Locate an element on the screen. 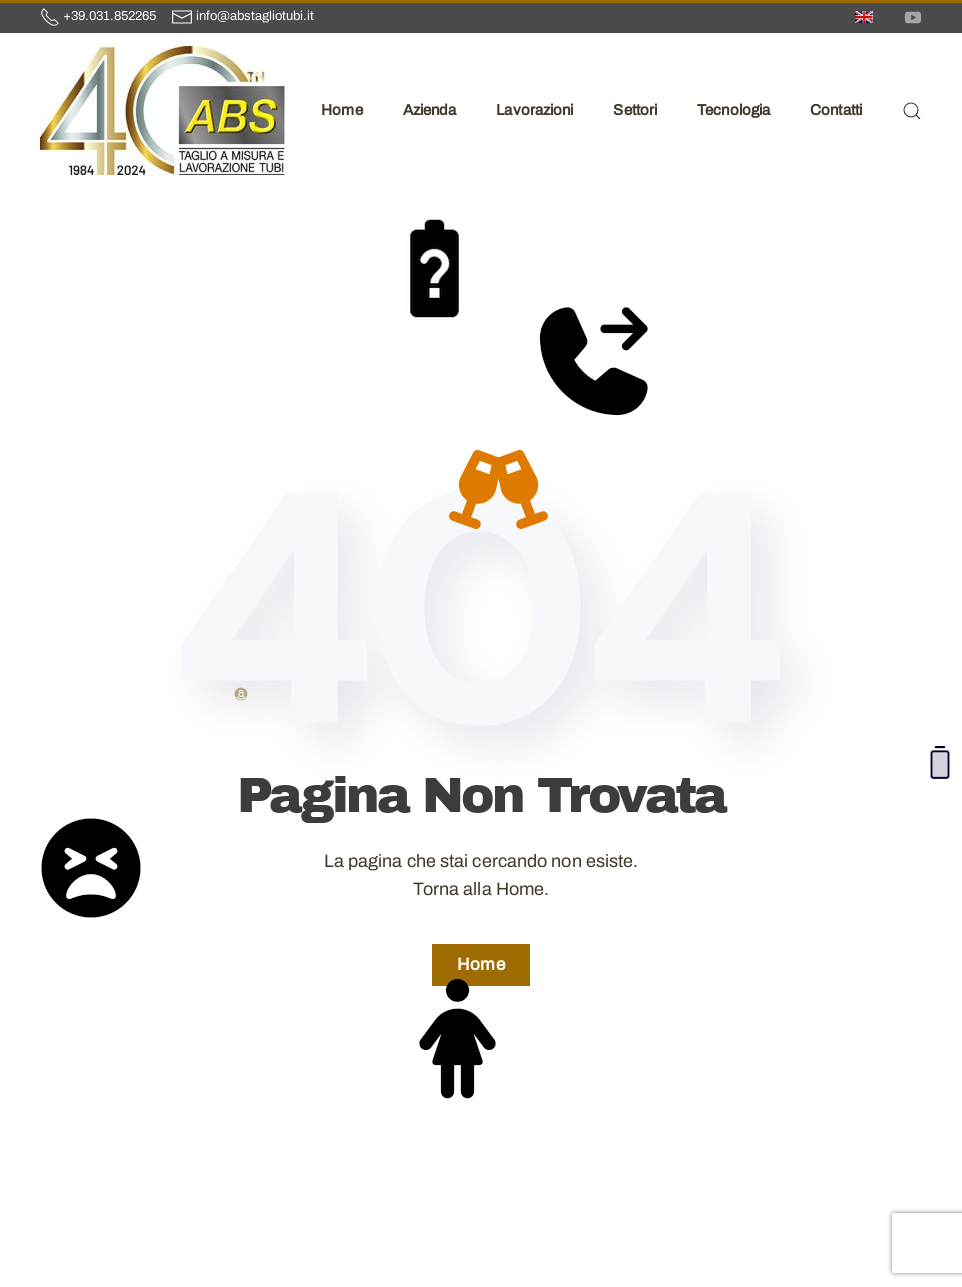 The height and width of the screenshot is (1287, 962). indicates battery is completely drained is located at coordinates (940, 763).